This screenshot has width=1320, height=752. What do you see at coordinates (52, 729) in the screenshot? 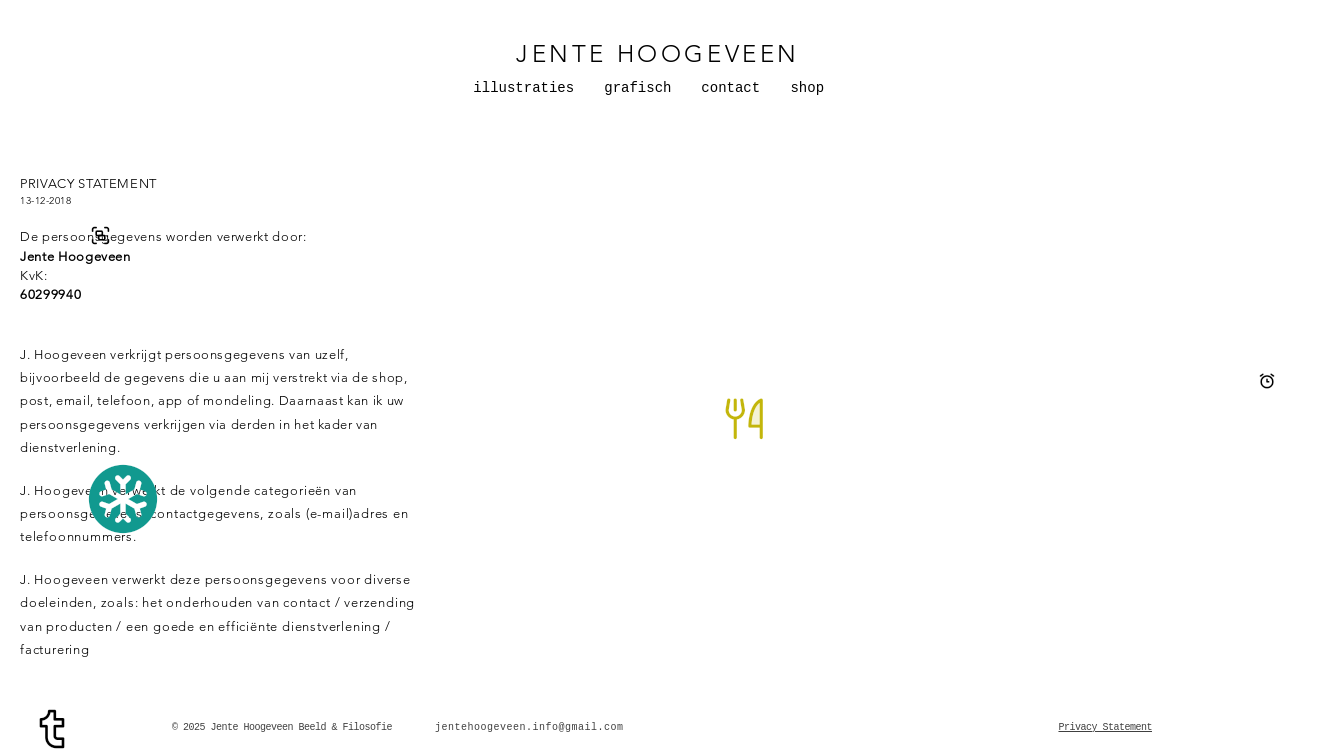
I see `open tumblr app` at bounding box center [52, 729].